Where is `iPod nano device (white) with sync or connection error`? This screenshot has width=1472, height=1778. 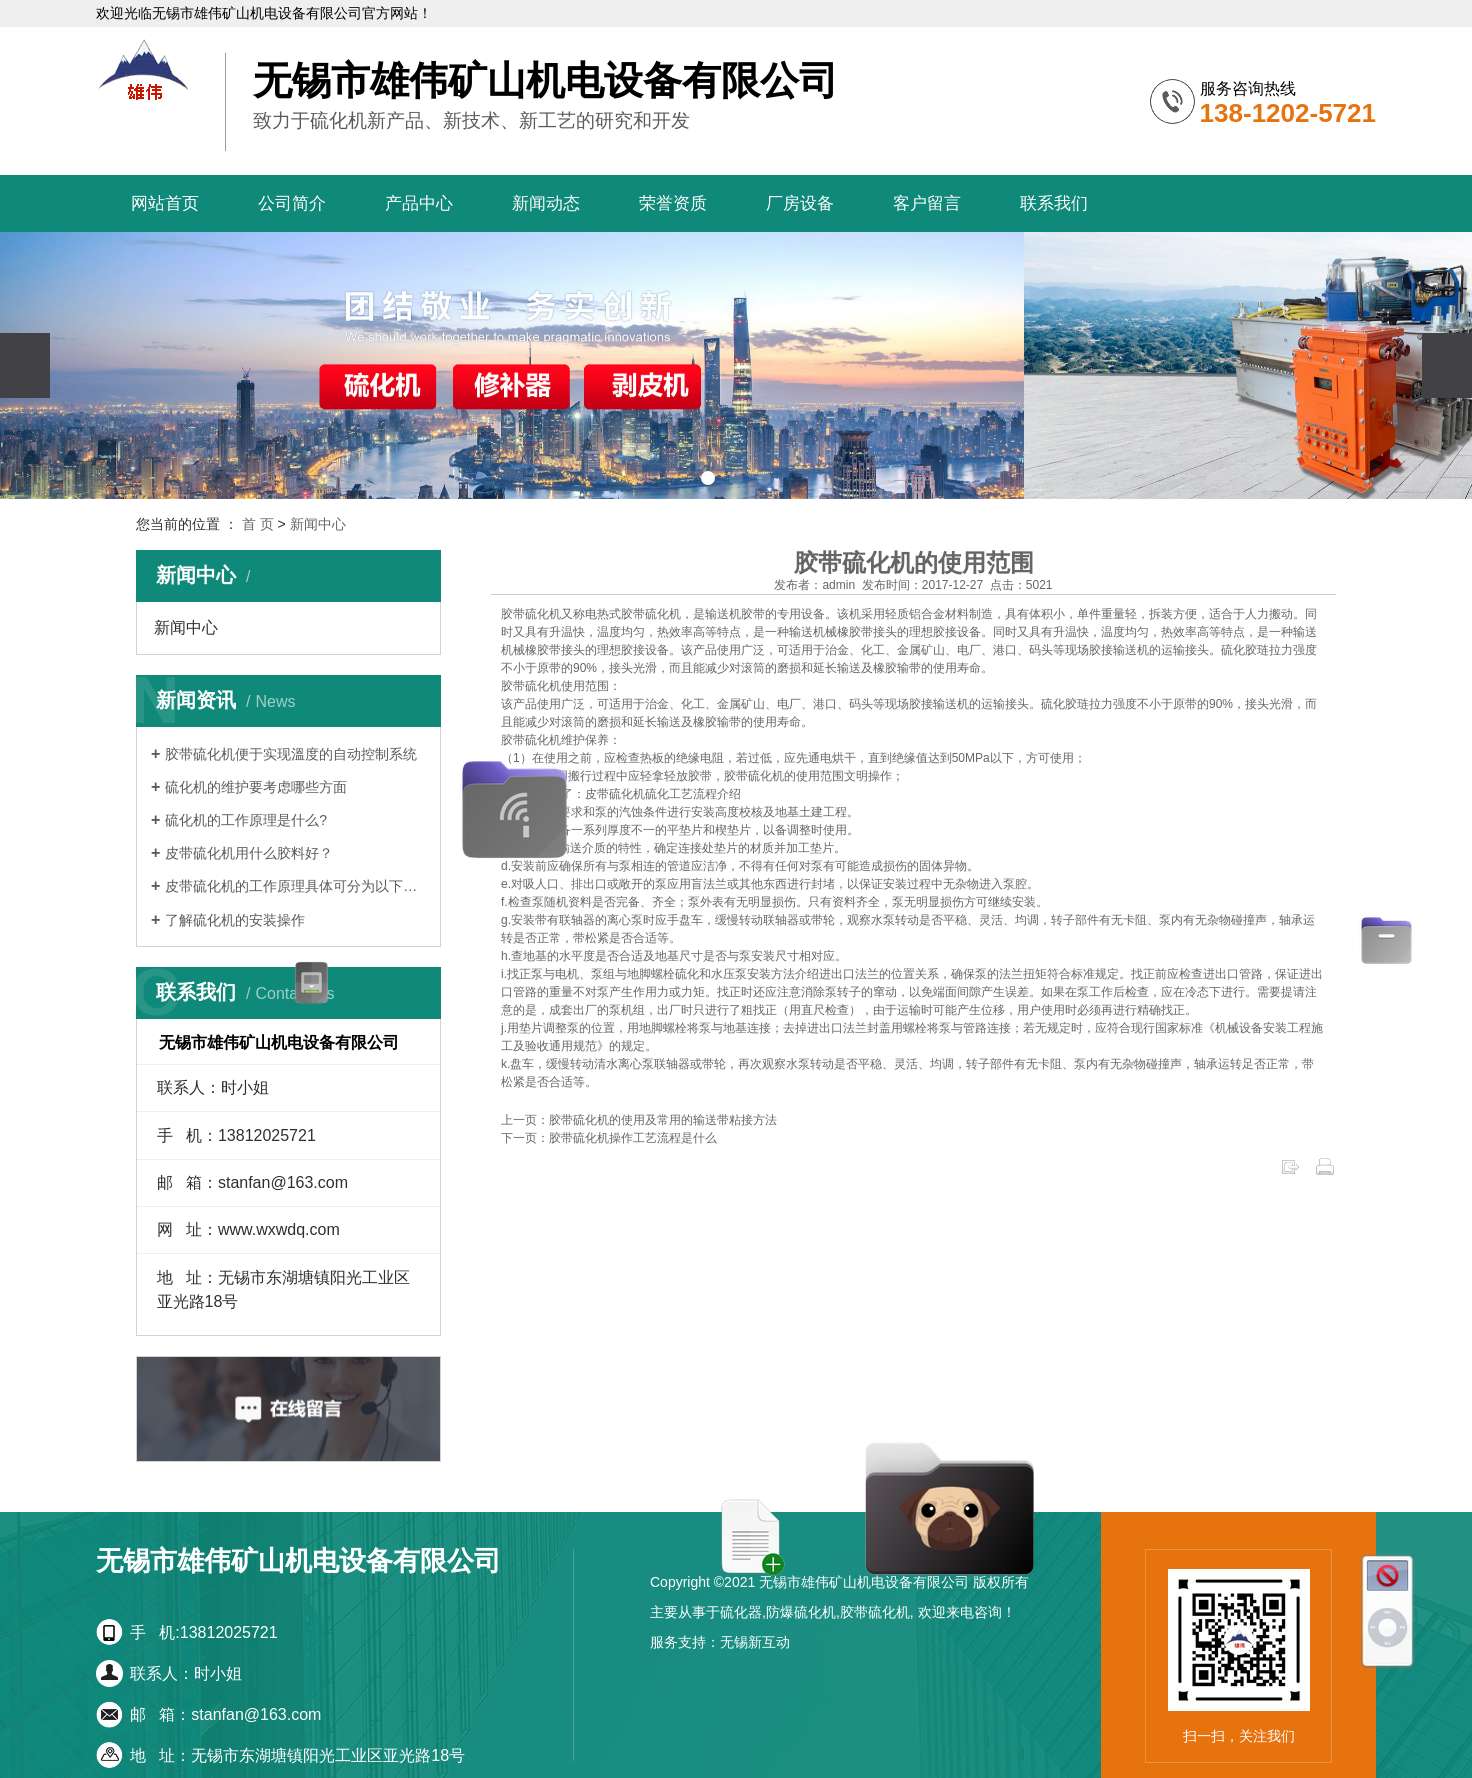
iPod nano device (white) with sync or connection error is located at coordinates (1387, 1611).